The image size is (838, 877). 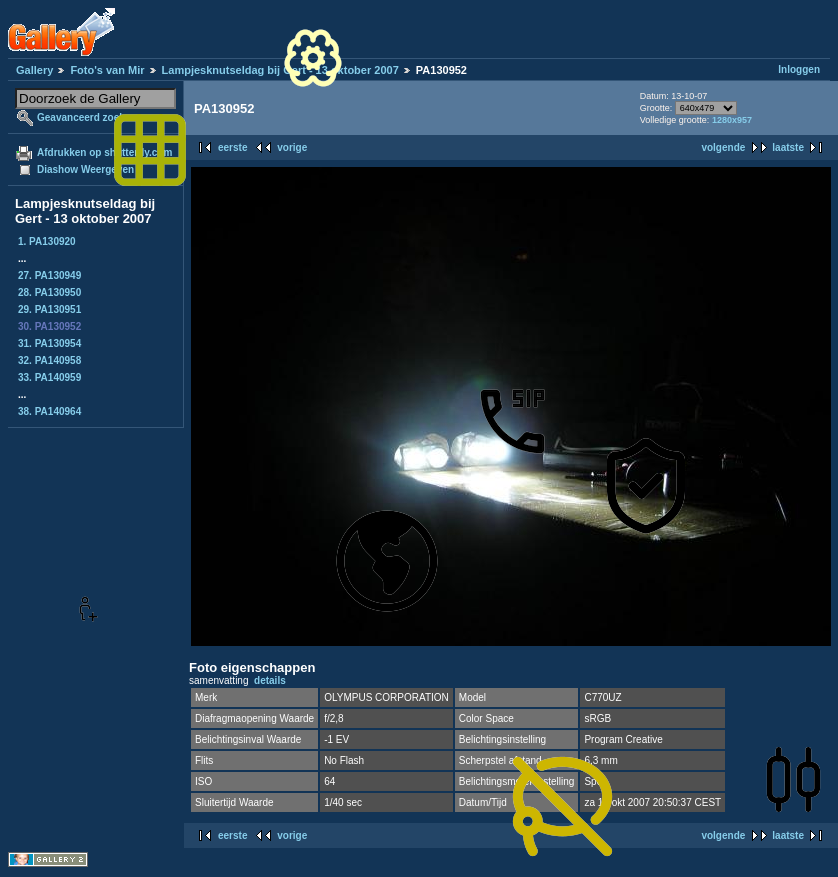 I want to click on disable lasso selection tool, so click(x=562, y=806).